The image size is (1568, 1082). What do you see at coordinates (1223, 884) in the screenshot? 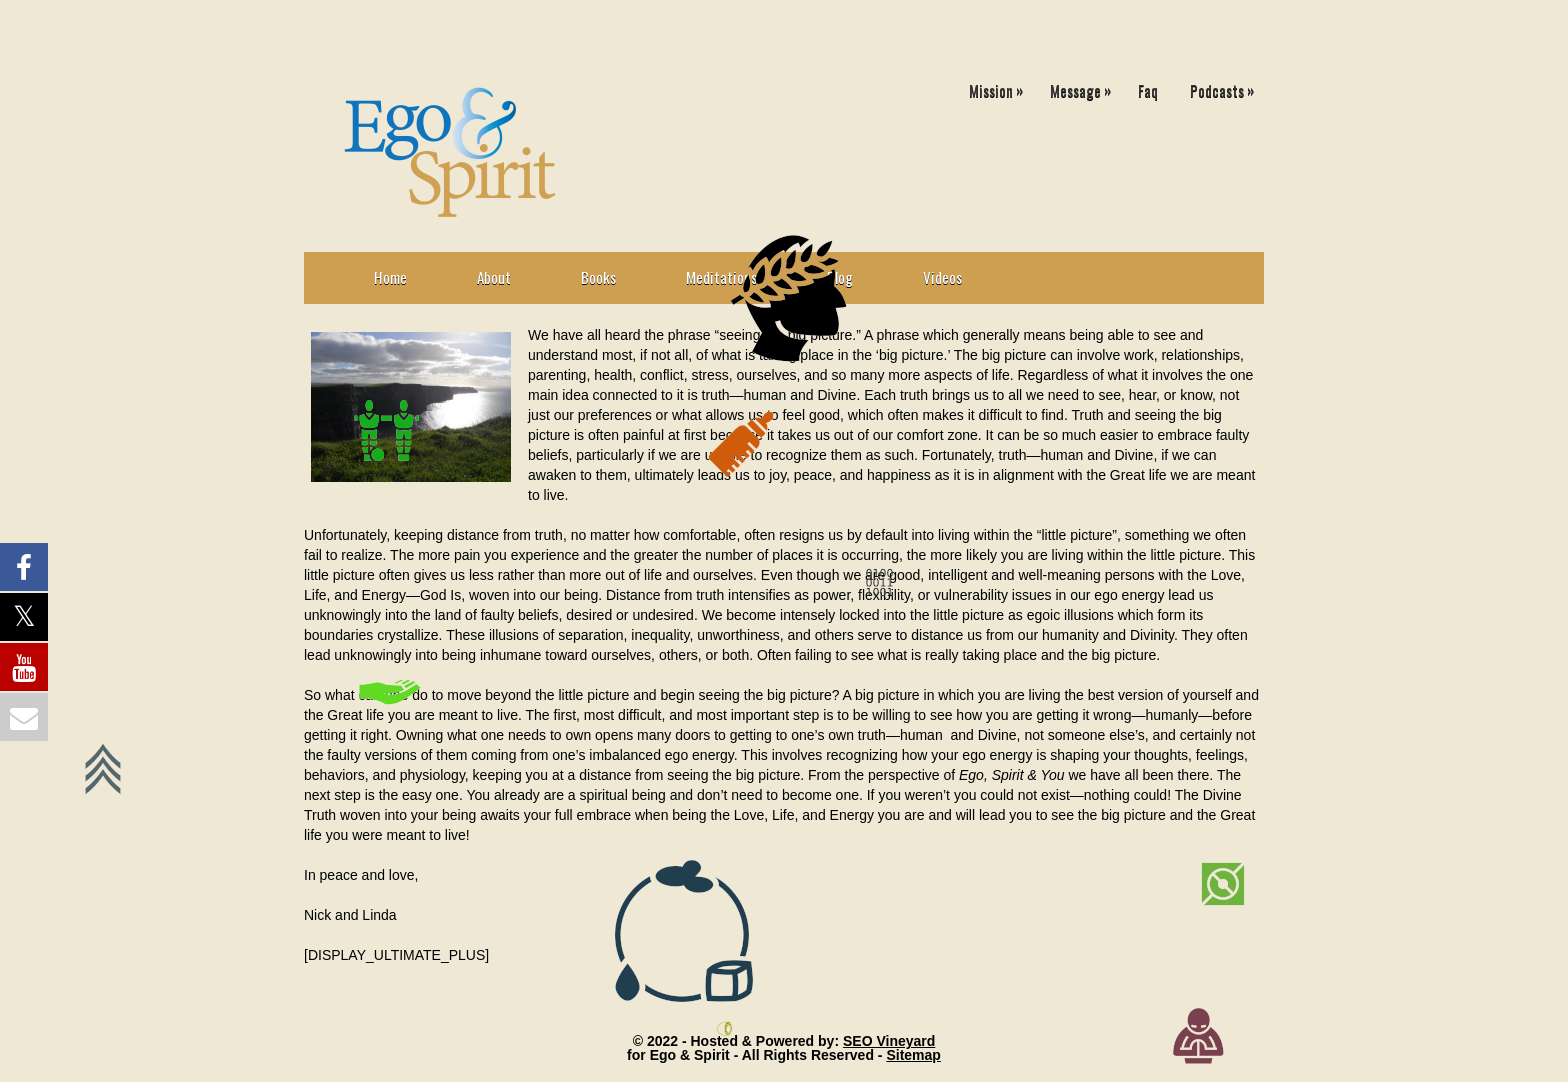
I see `access game settings or options menu` at bounding box center [1223, 884].